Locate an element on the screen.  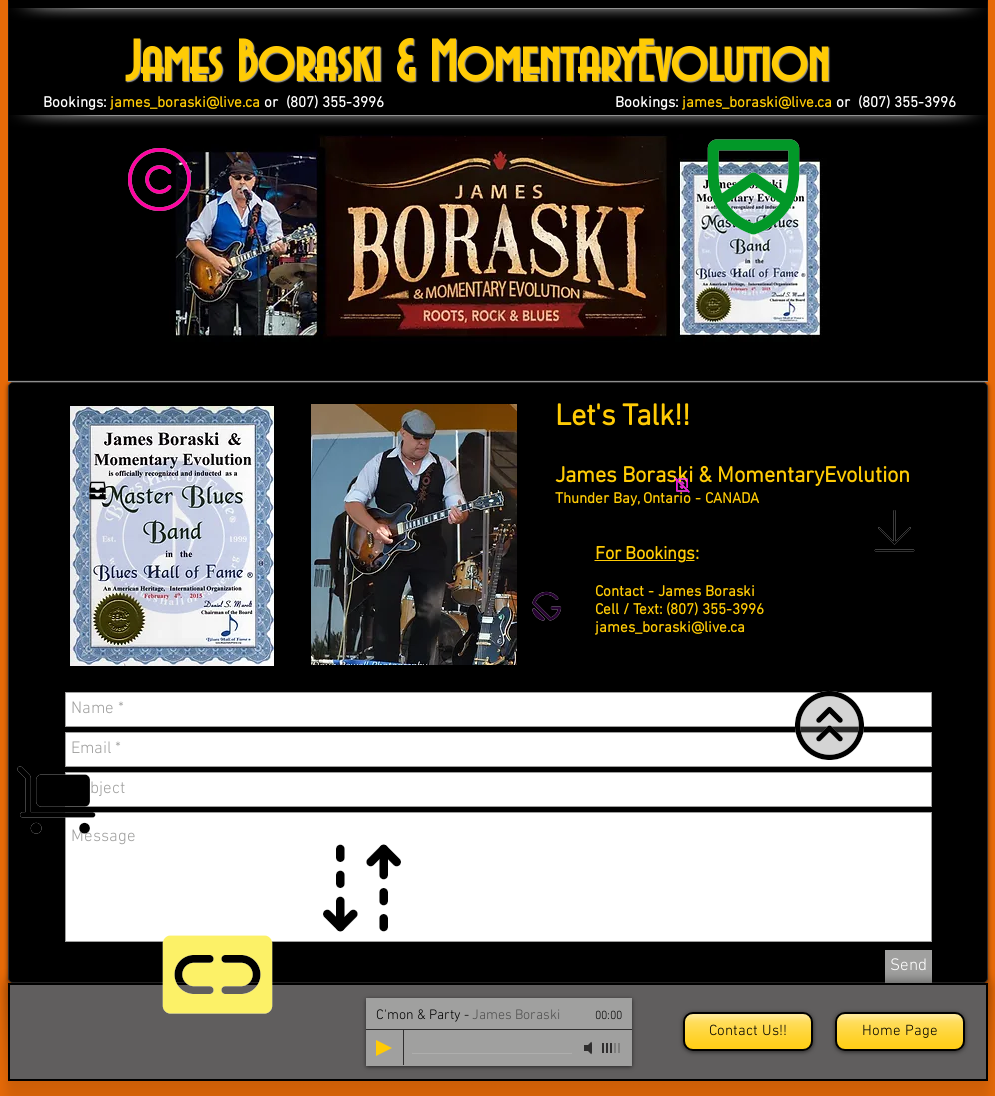
access stacked file trays or inbox folders is located at coordinates (97, 490).